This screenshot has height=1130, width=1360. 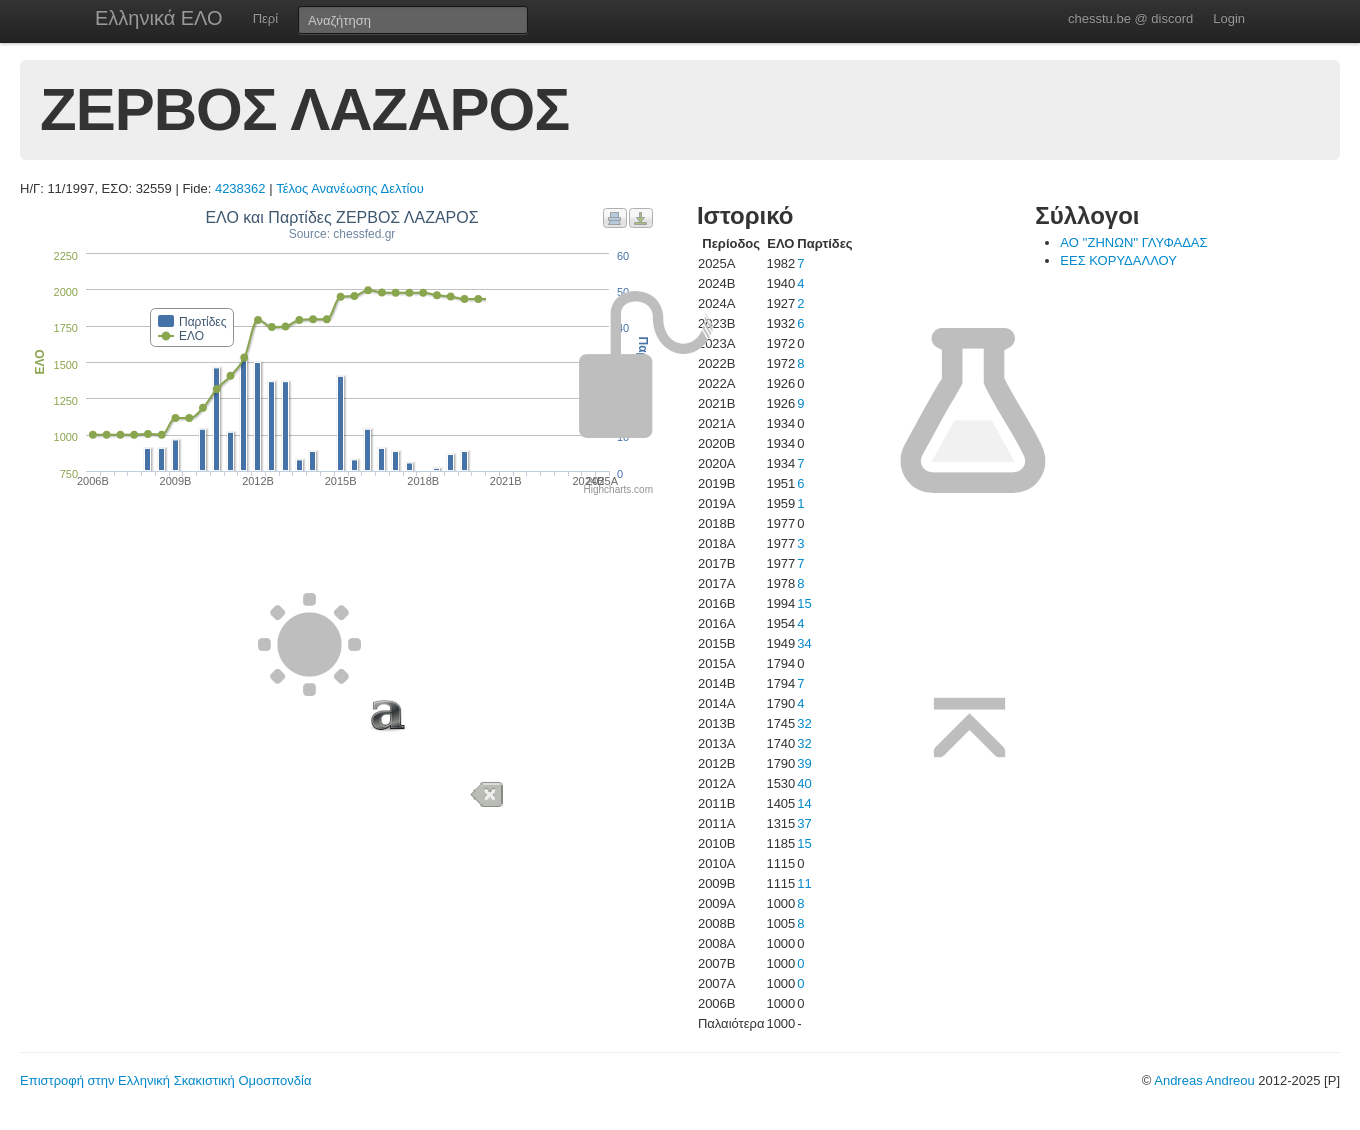 I want to click on colorhug colorimeter device indicator, so click(x=642, y=375).